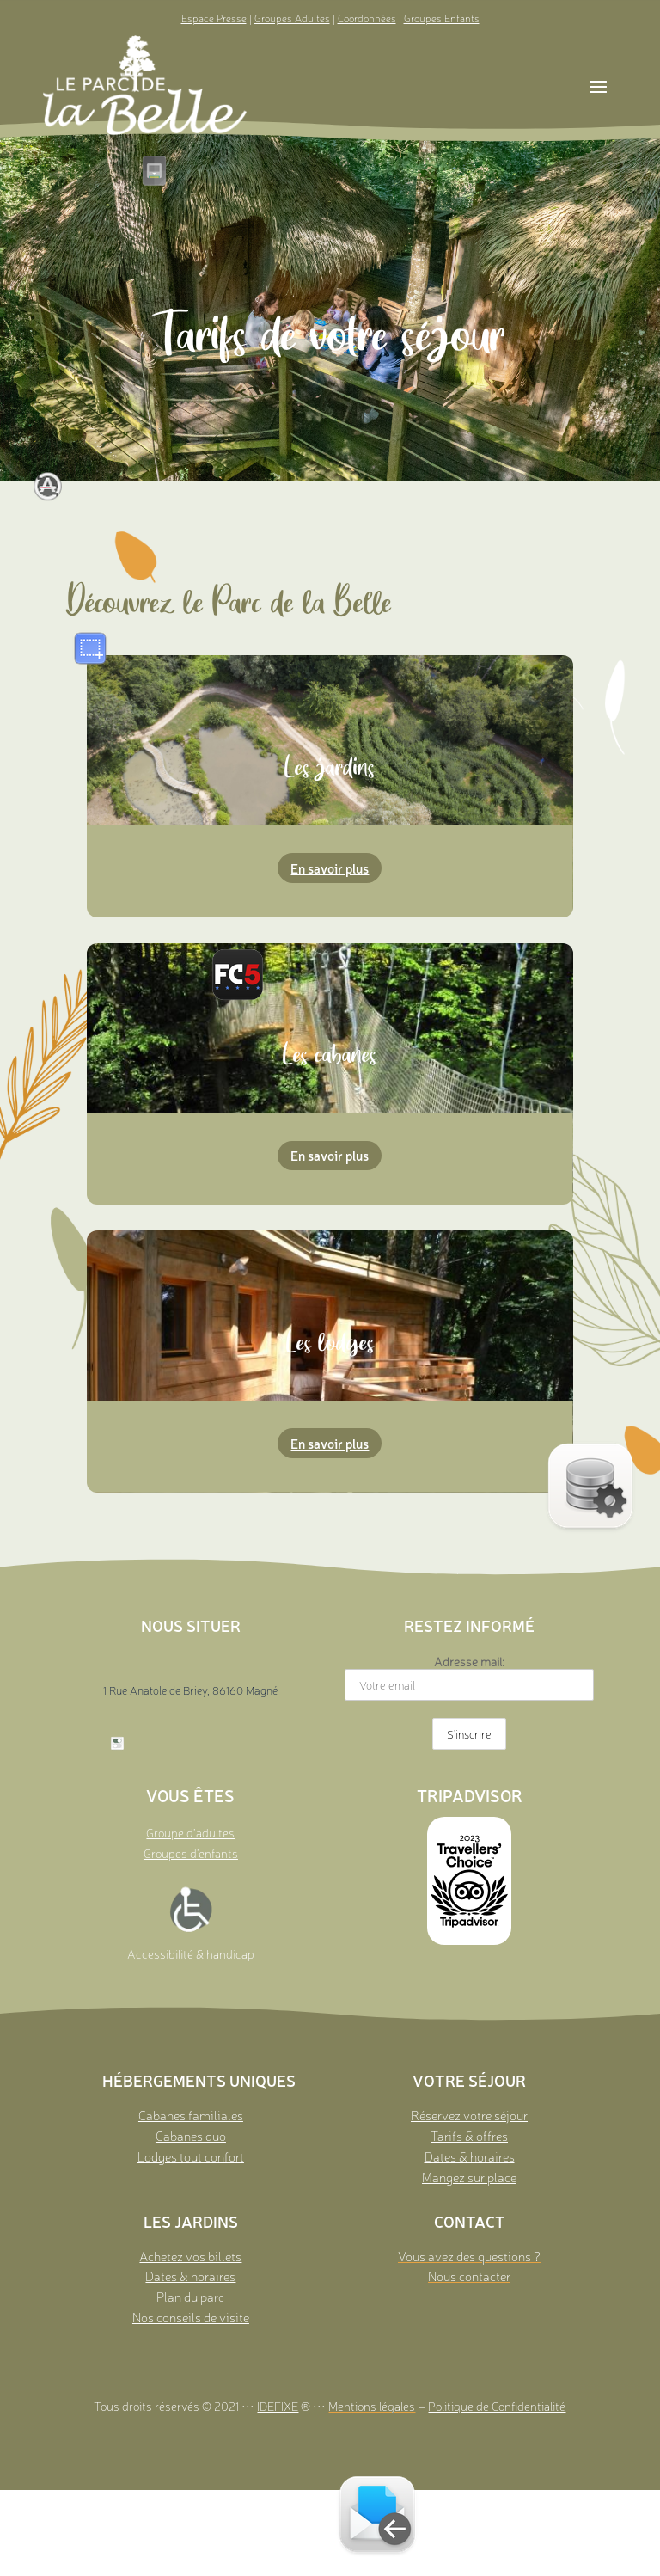  What do you see at coordinates (47, 486) in the screenshot?
I see `check for available software updates` at bounding box center [47, 486].